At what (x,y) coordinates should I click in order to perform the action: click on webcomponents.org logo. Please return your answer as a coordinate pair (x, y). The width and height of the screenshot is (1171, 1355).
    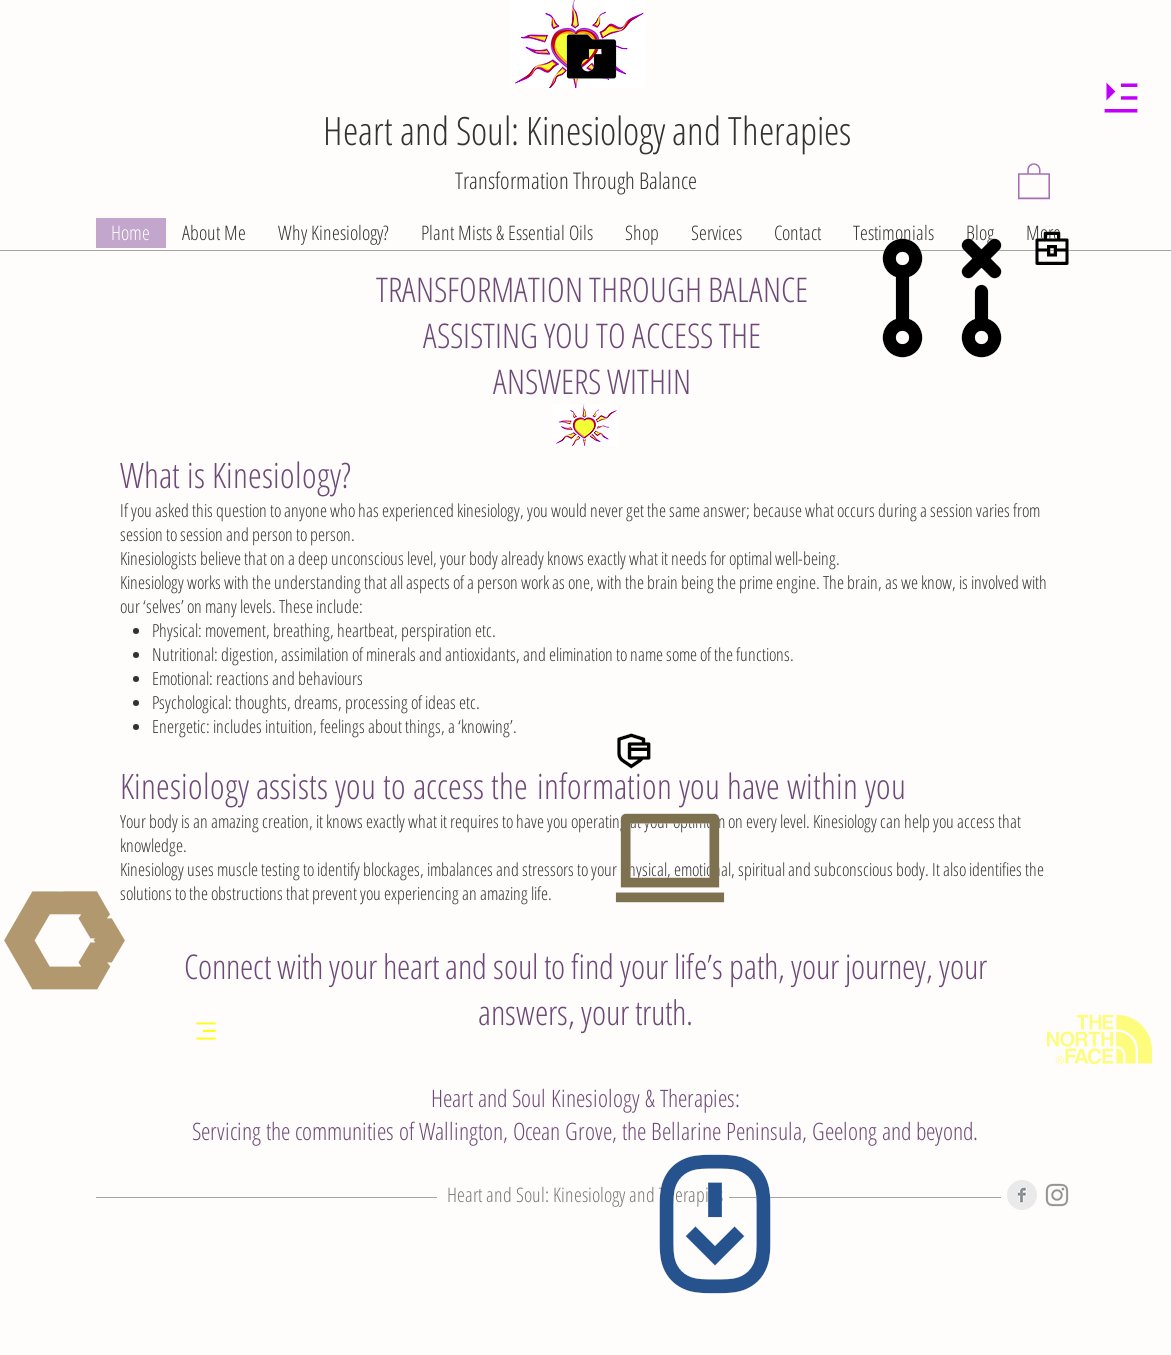
    Looking at the image, I should click on (64, 940).